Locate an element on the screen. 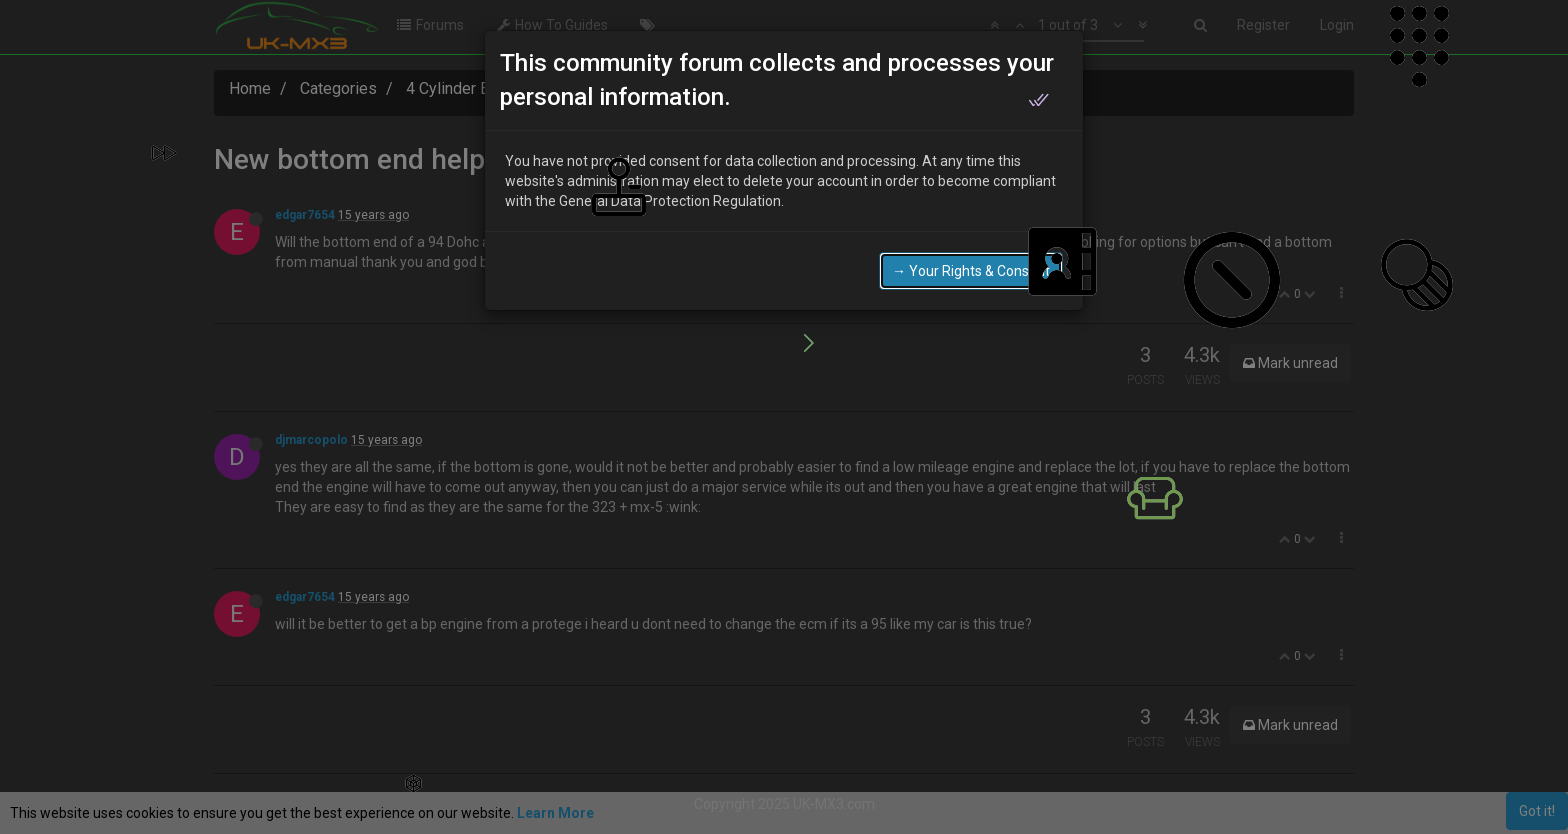 The height and width of the screenshot is (834, 1568). subtract one shape from another is located at coordinates (1417, 275).